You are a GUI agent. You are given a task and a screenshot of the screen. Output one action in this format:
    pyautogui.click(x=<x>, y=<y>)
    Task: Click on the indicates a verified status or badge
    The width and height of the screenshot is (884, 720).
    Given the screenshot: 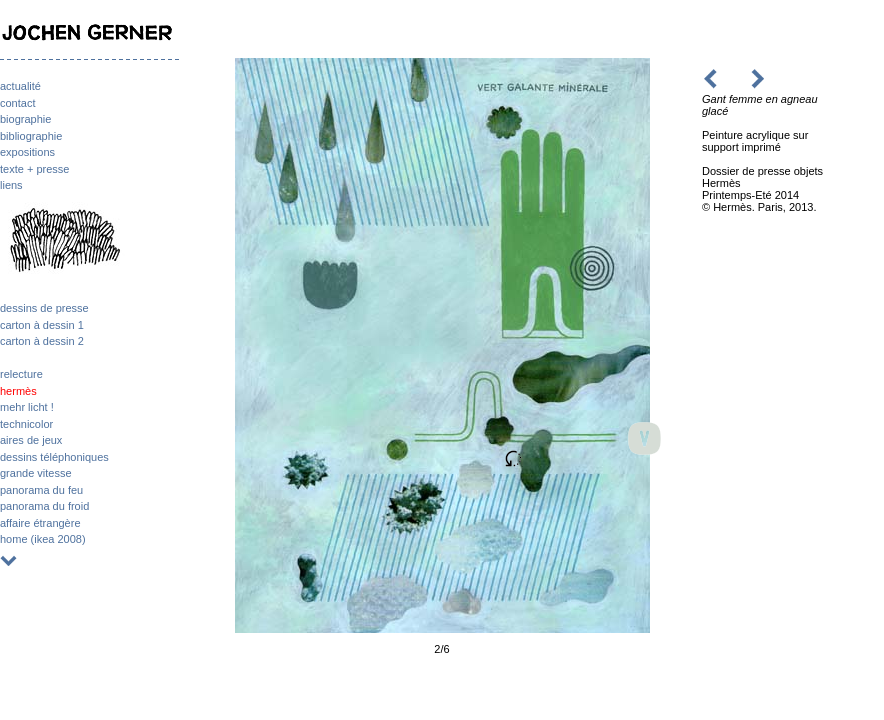 What is the action you would take?
    pyautogui.click(x=644, y=438)
    